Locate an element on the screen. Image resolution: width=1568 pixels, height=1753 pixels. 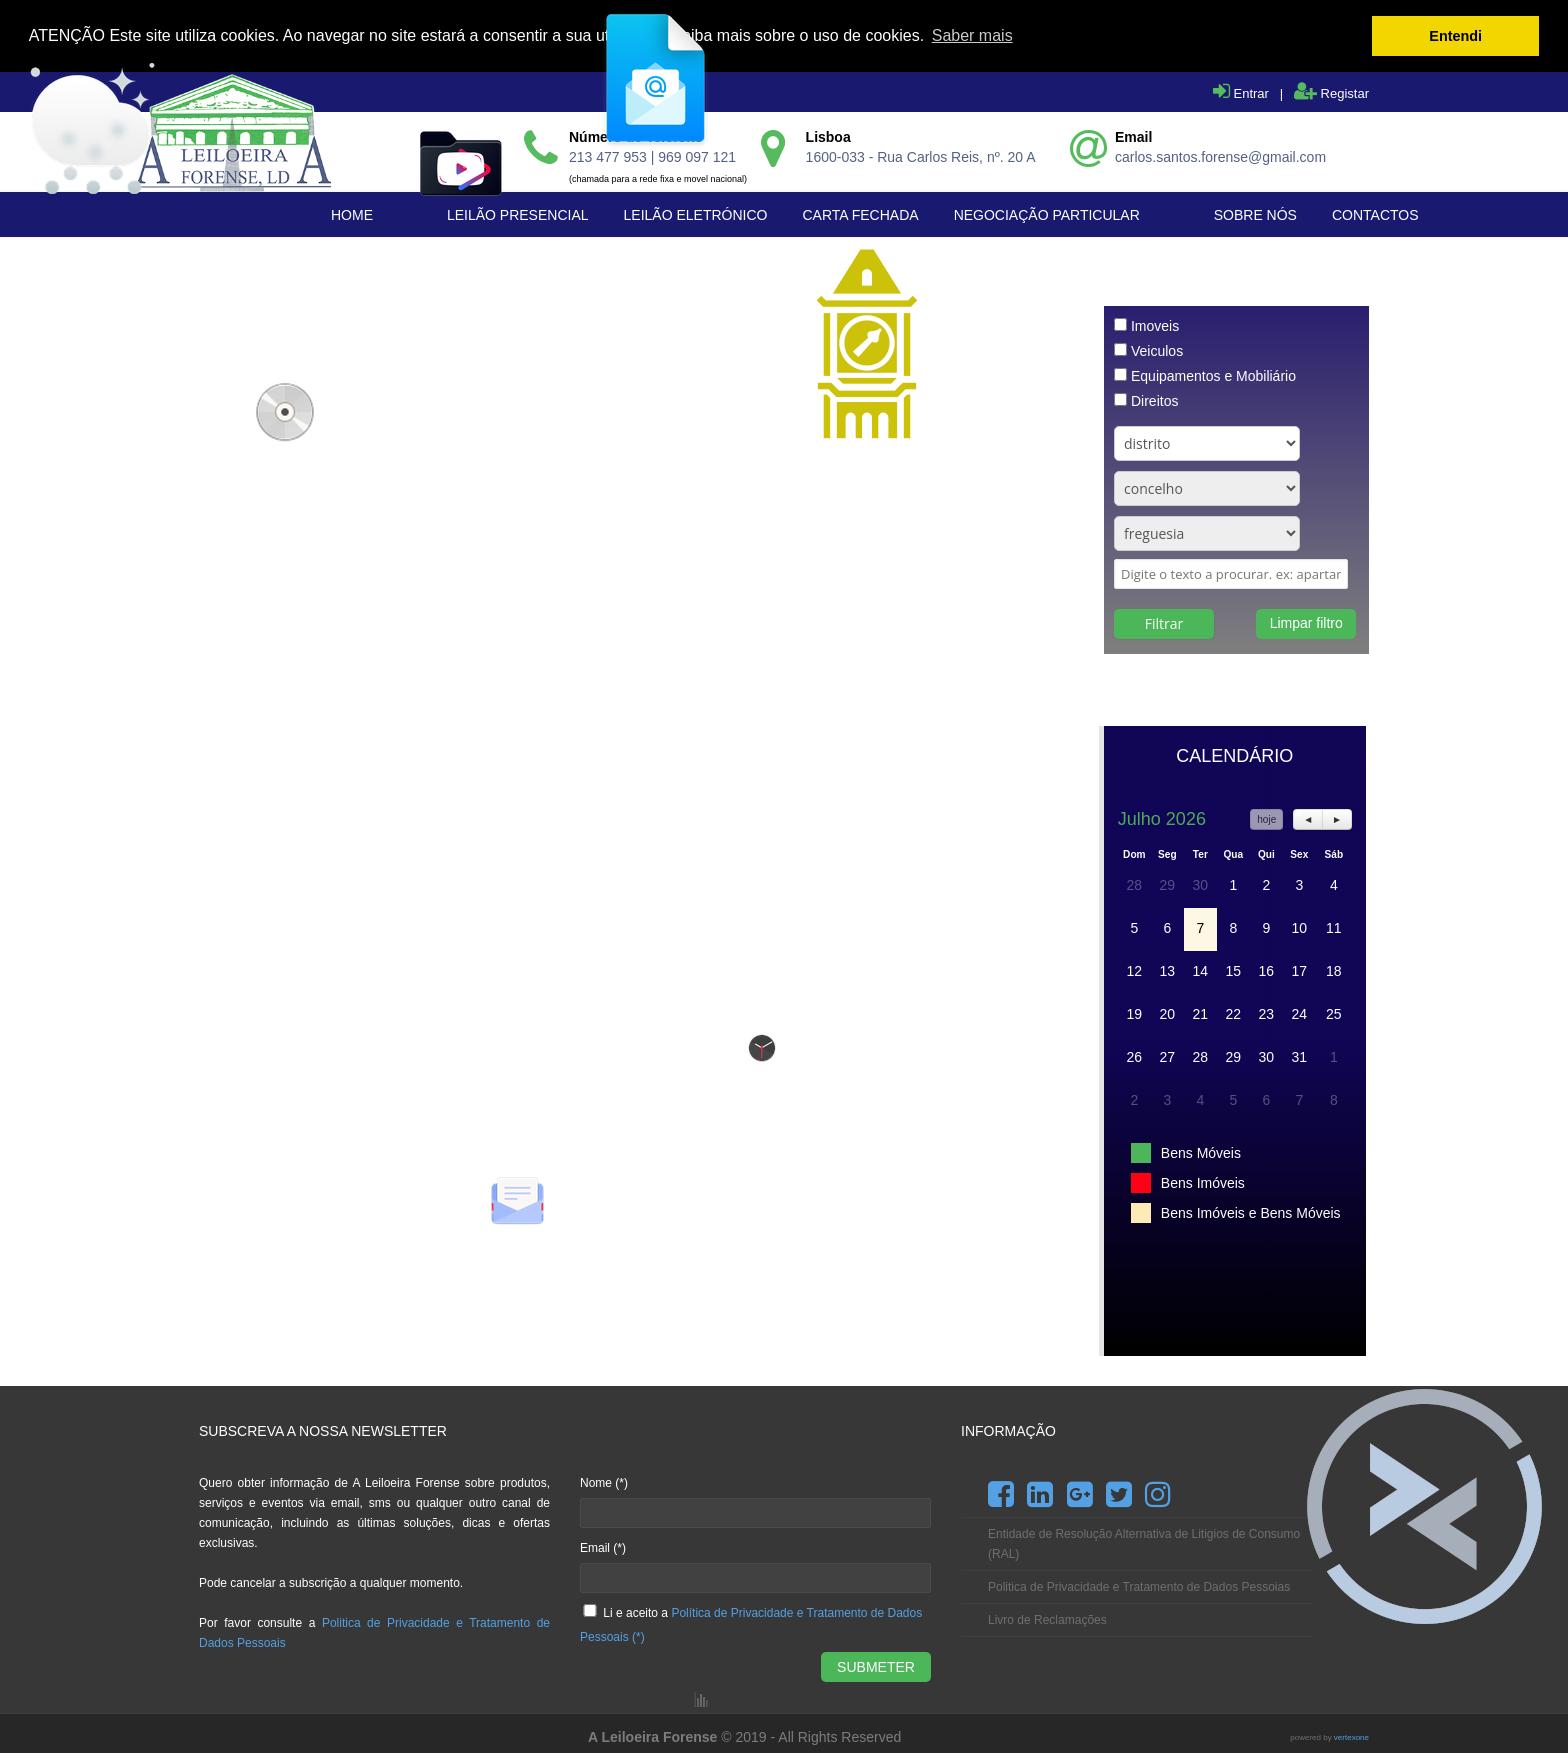
mark email as read is located at coordinates (517, 1203).